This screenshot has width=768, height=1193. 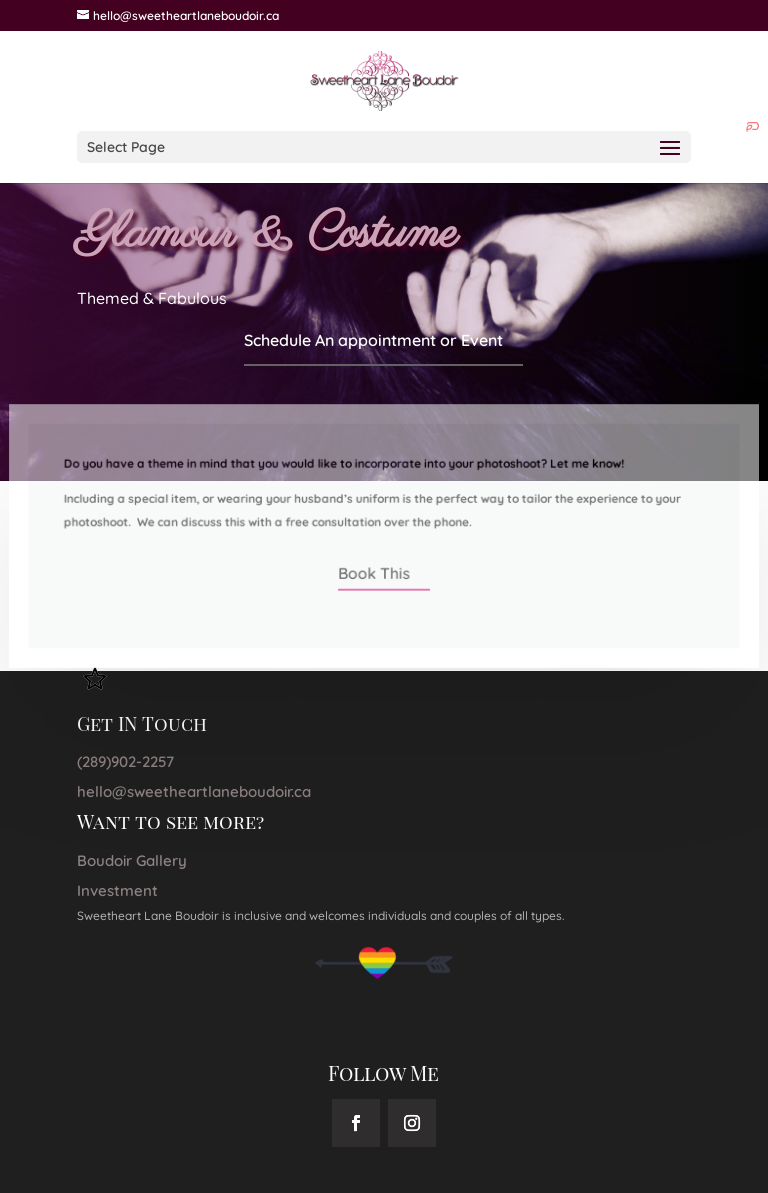 I want to click on enable battery saver or eco mode, so click(x=753, y=126).